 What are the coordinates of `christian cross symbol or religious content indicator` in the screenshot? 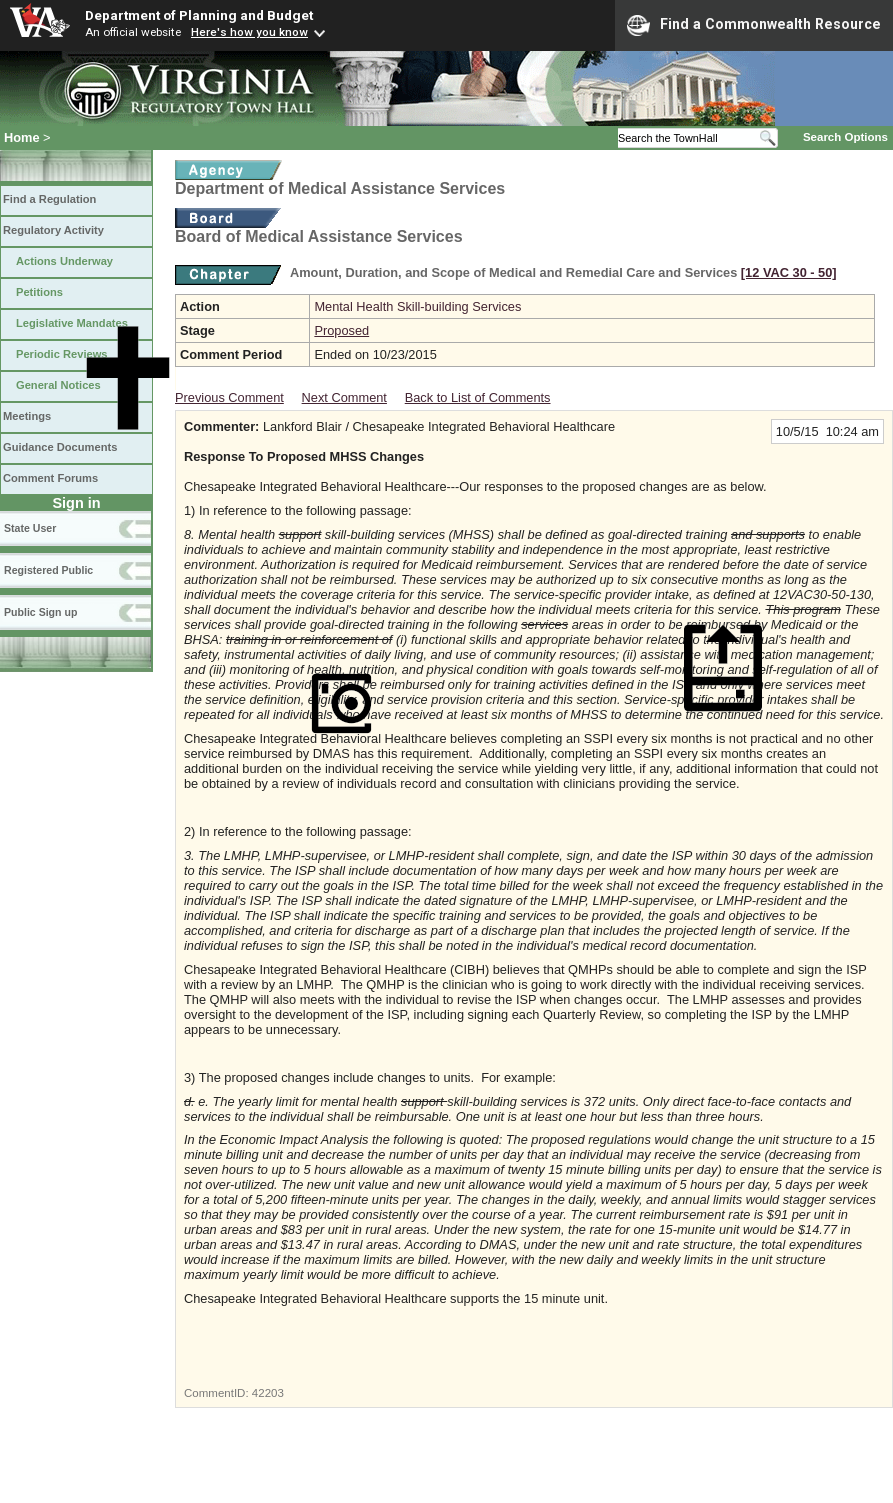 It's located at (128, 378).